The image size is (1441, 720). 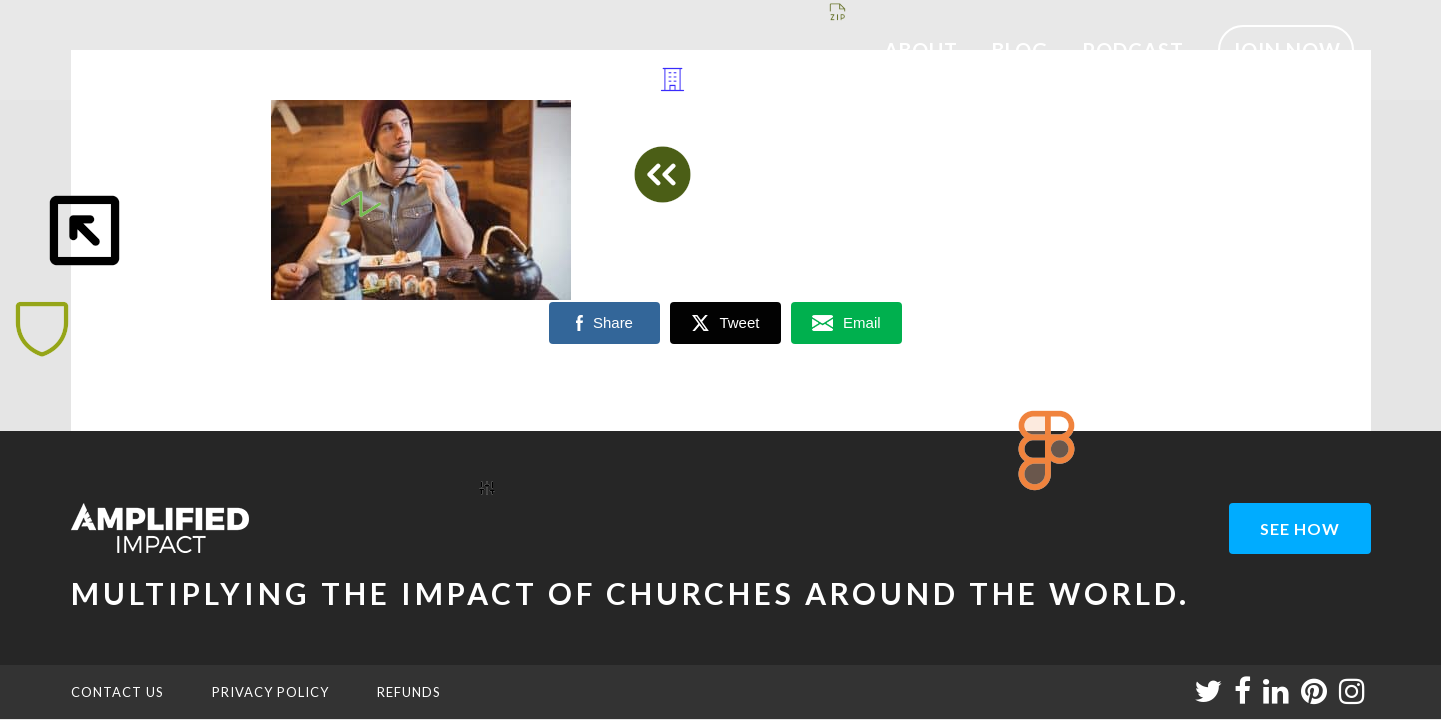 What do you see at coordinates (672, 79) in the screenshot?
I see `view company or business profile` at bounding box center [672, 79].